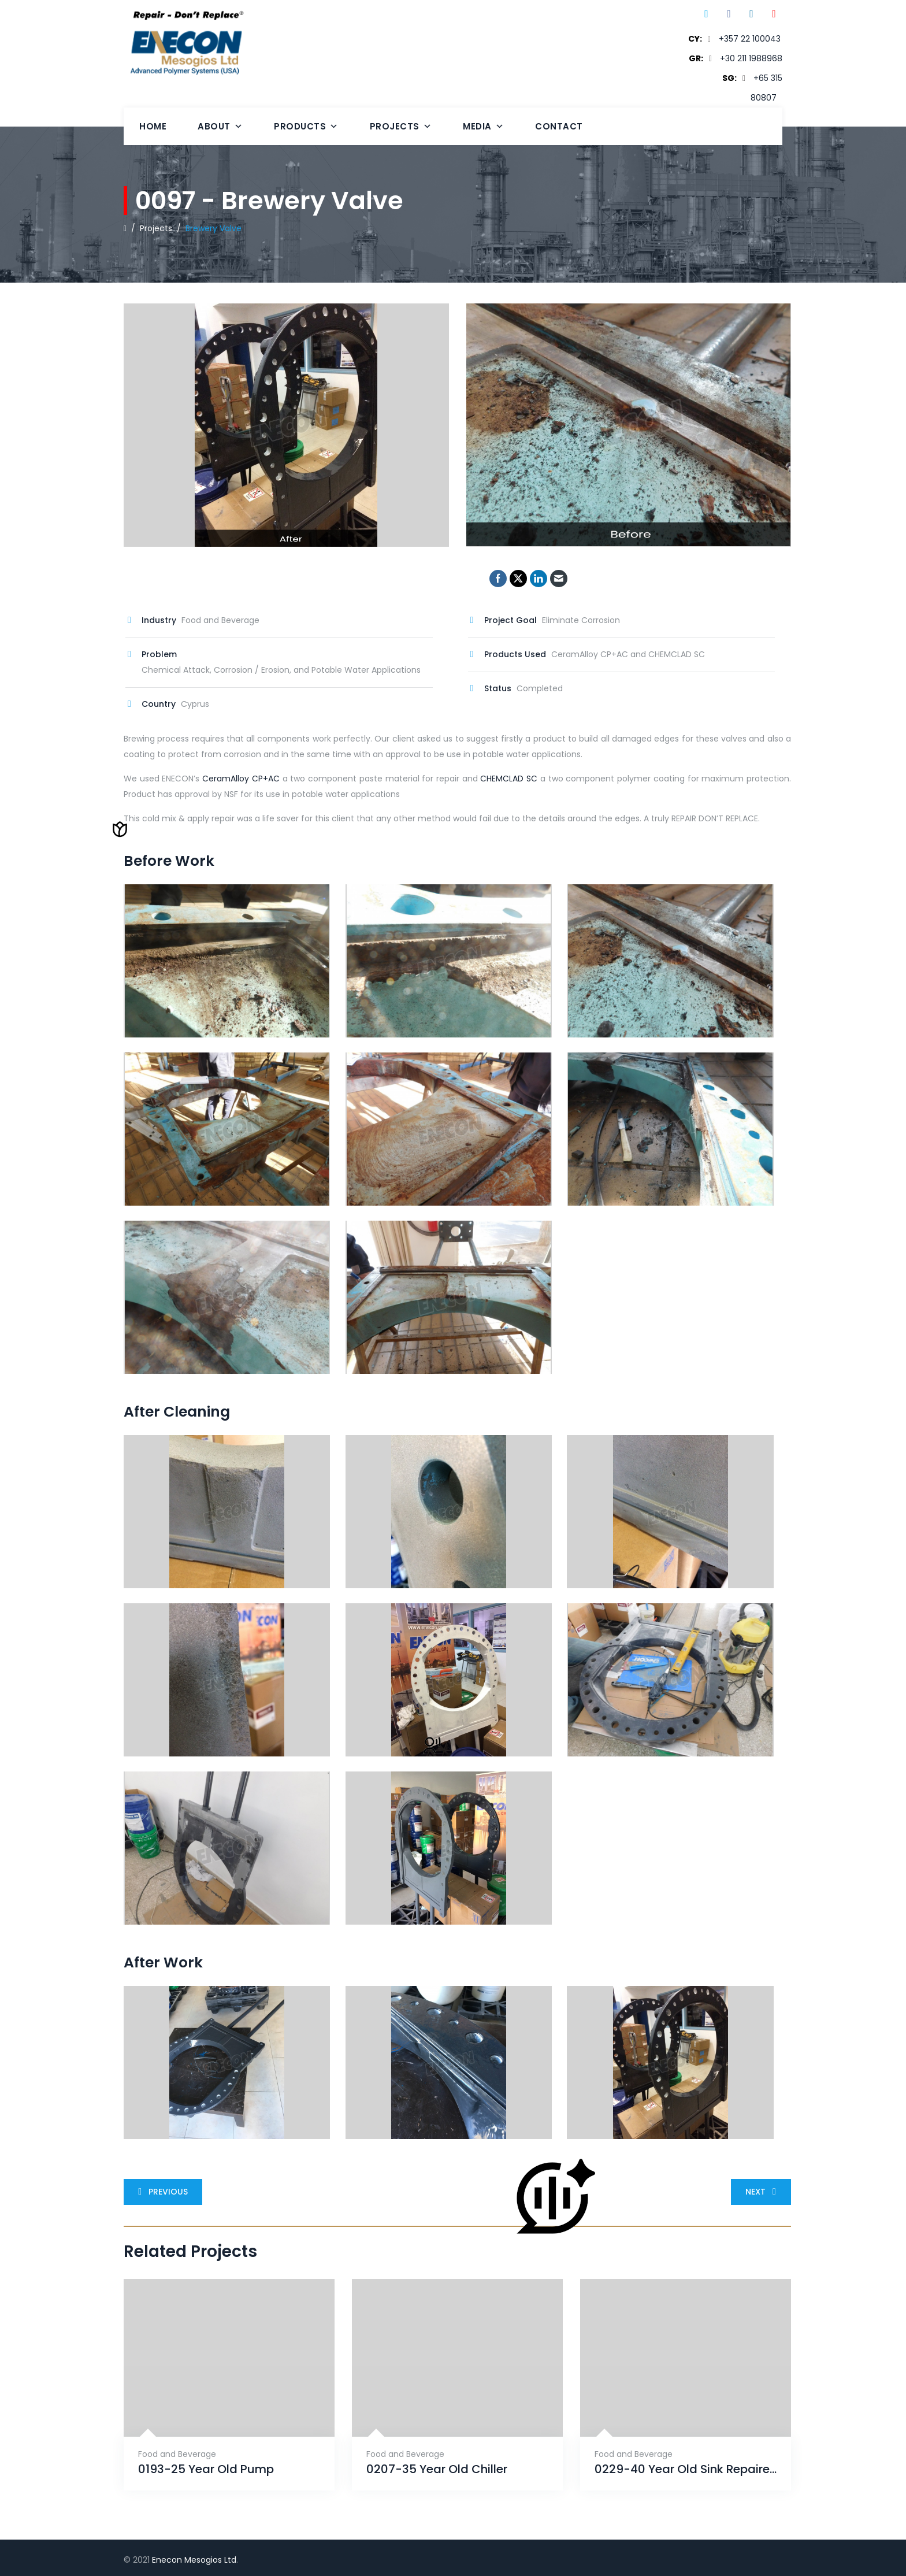 This screenshot has width=906, height=2576. I want to click on access nature or garden-related features, so click(120, 829).